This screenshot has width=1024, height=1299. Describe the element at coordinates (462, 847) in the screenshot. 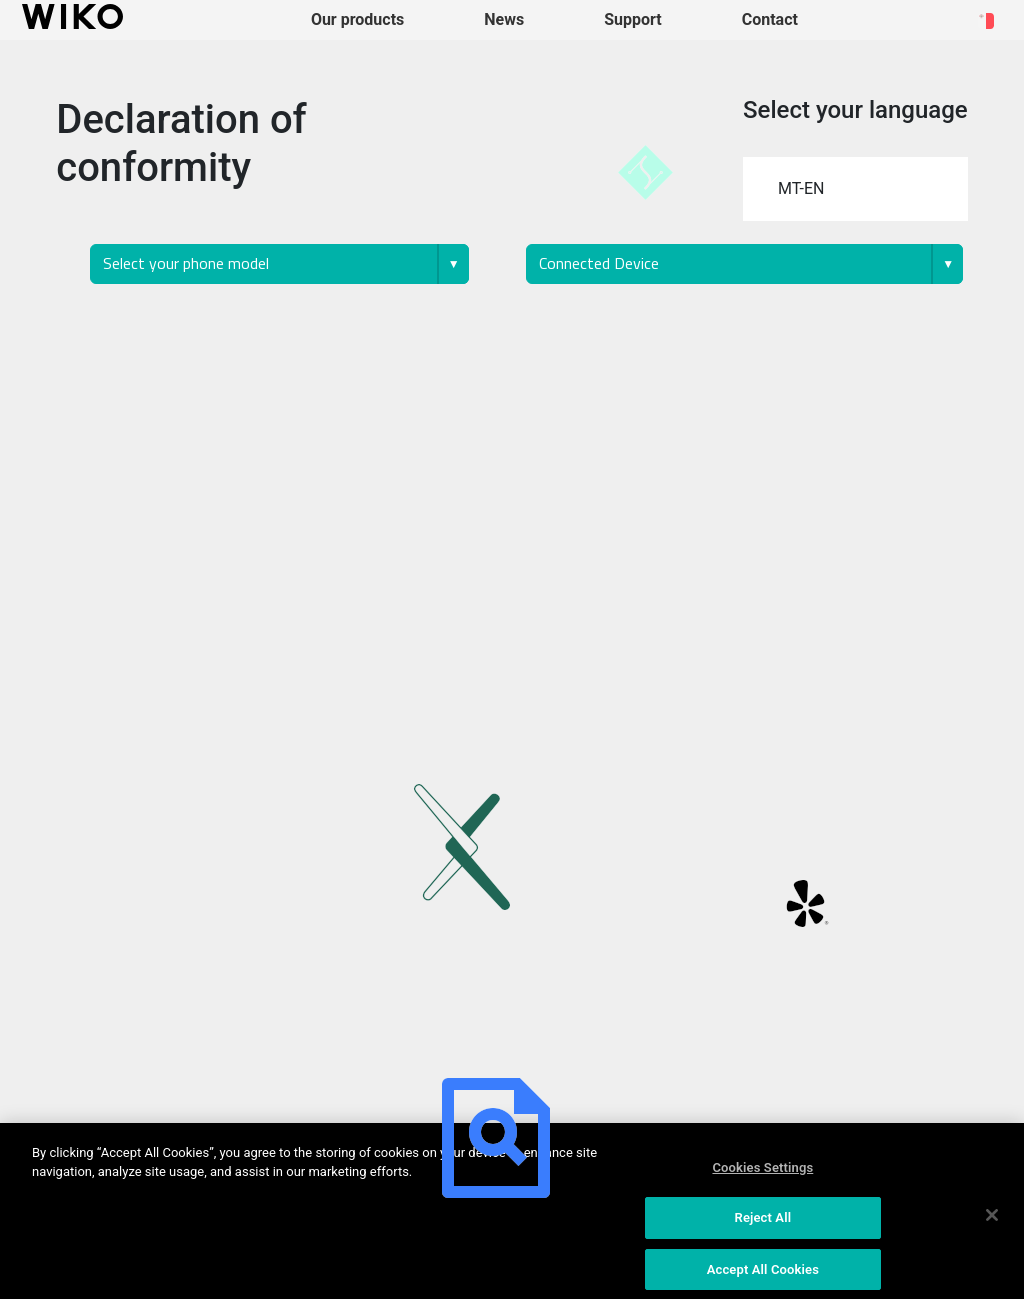

I see `visit arxiv preprint repository` at that location.